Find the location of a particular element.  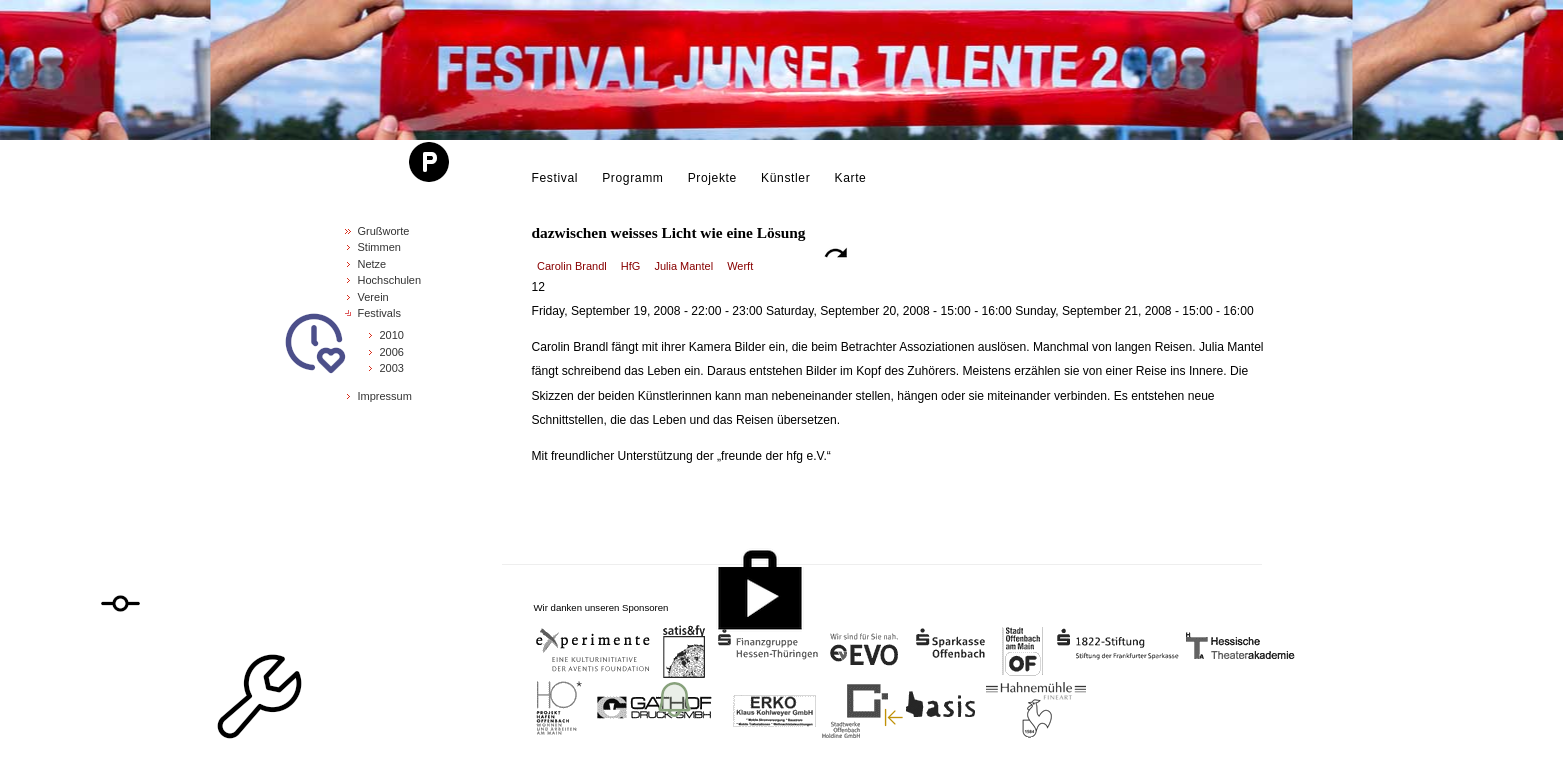

view commit details in version control is located at coordinates (120, 603).